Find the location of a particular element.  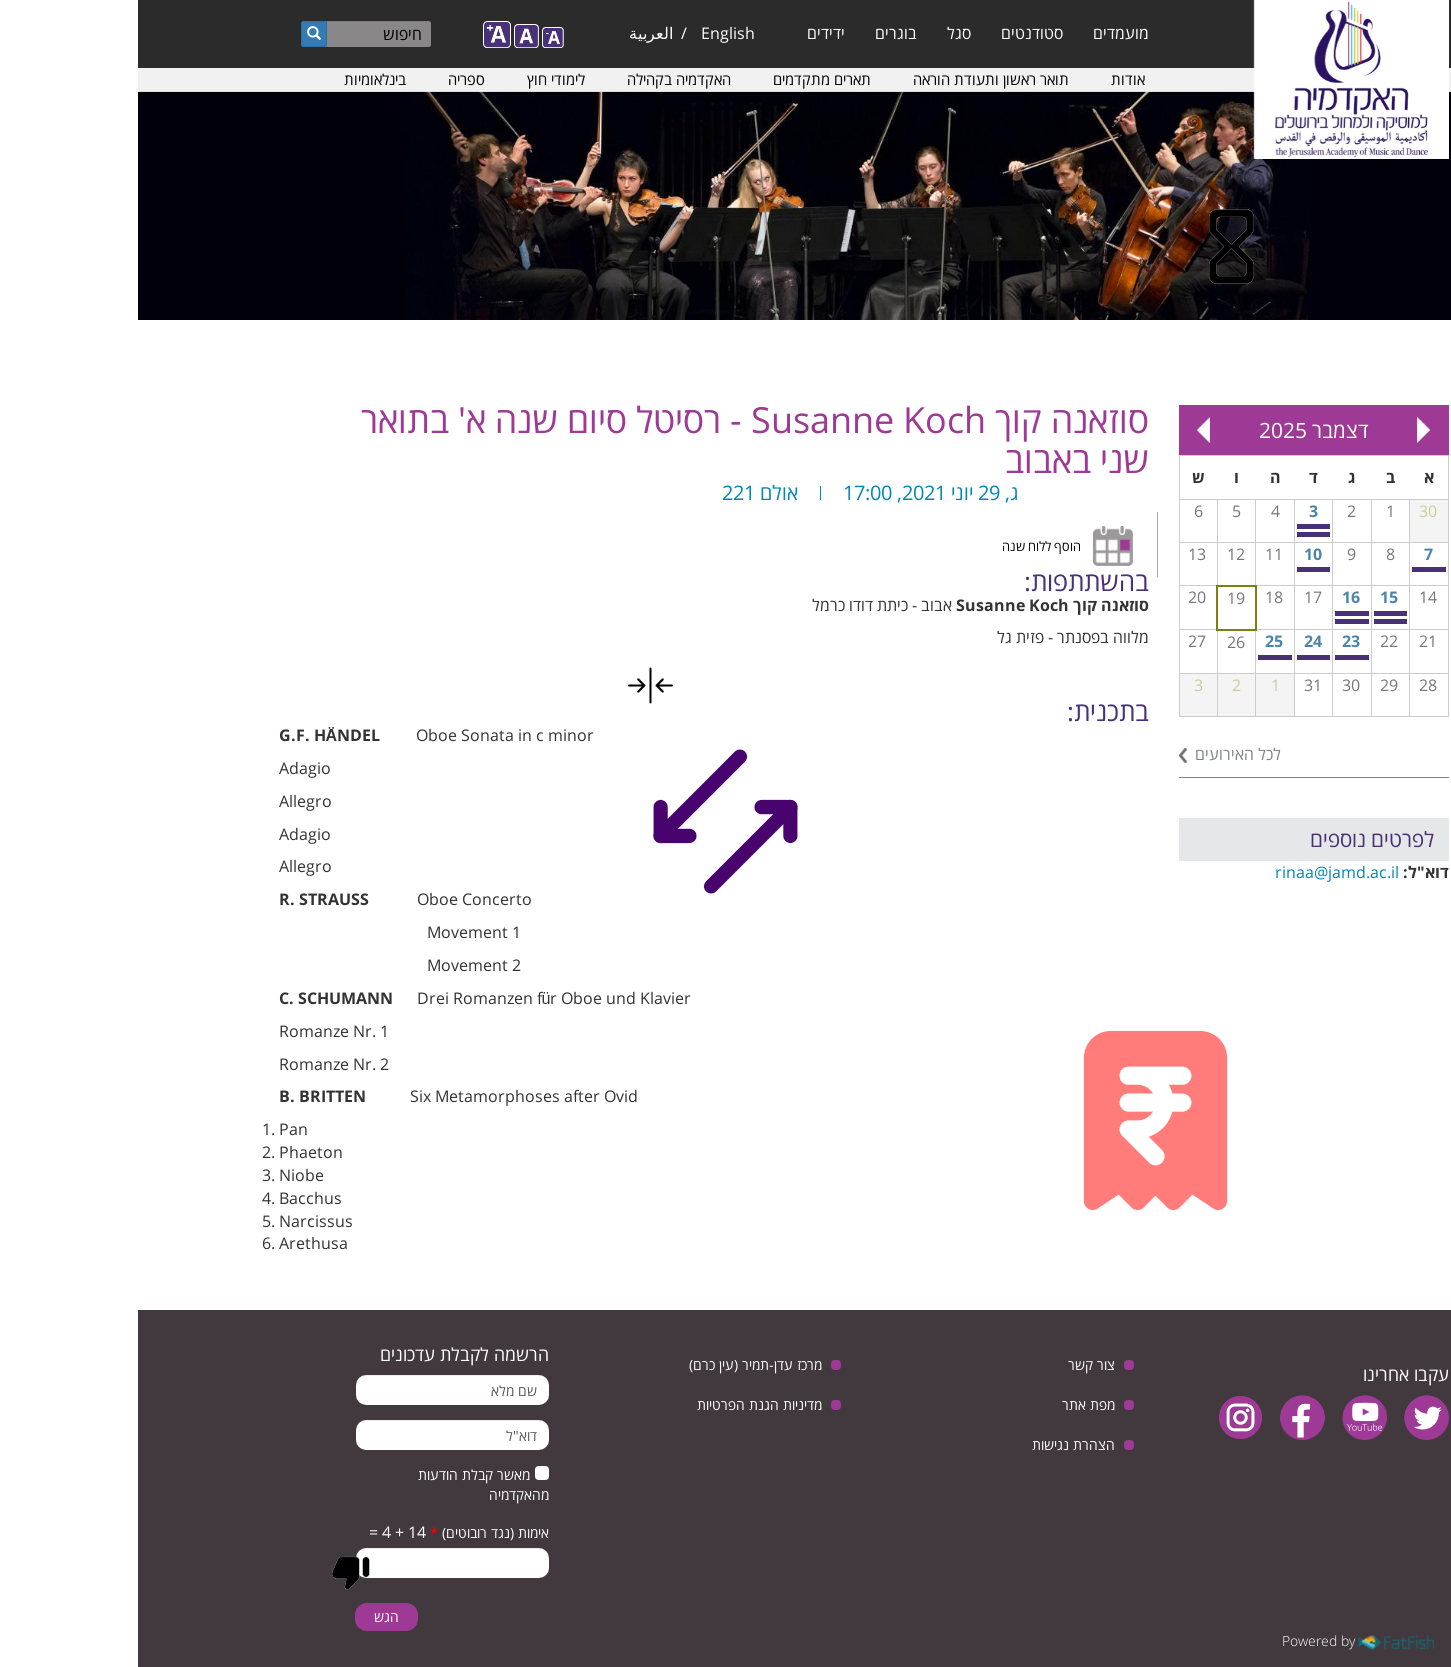

dislike or downvote content is located at coordinates (351, 1572).